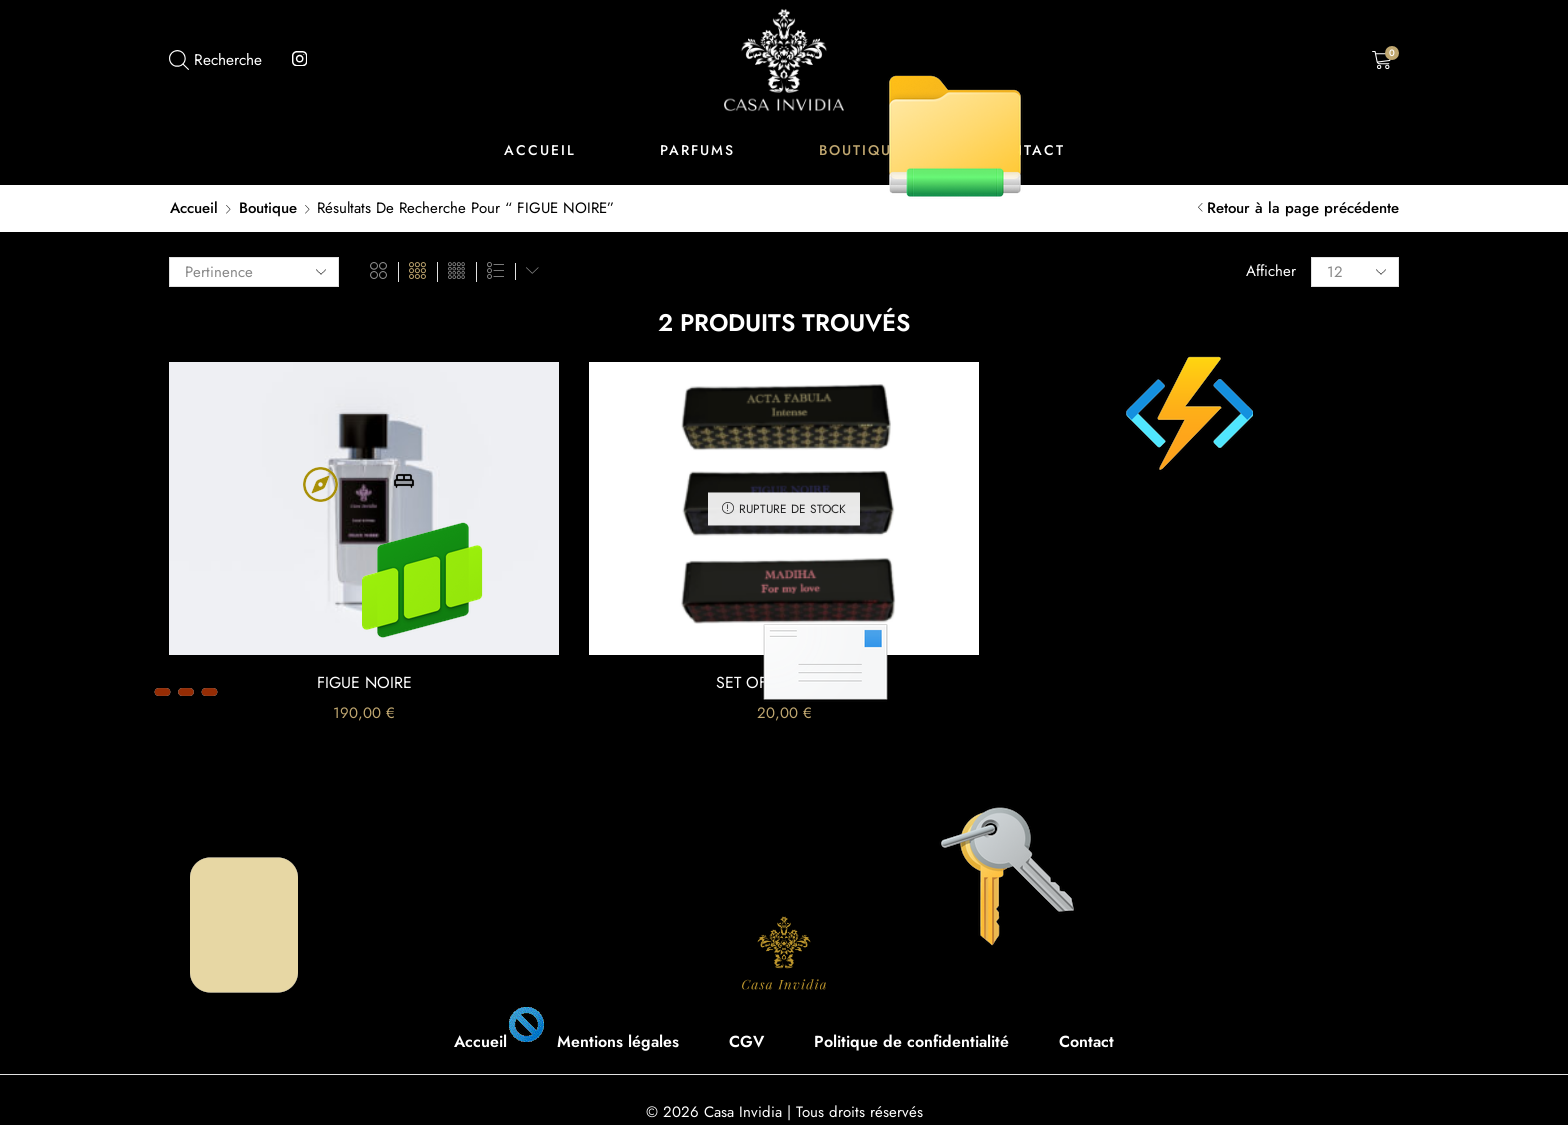 The width and height of the screenshot is (1568, 1125). Describe the element at coordinates (423, 580) in the screenshot. I see `open xbox game bar` at that location.